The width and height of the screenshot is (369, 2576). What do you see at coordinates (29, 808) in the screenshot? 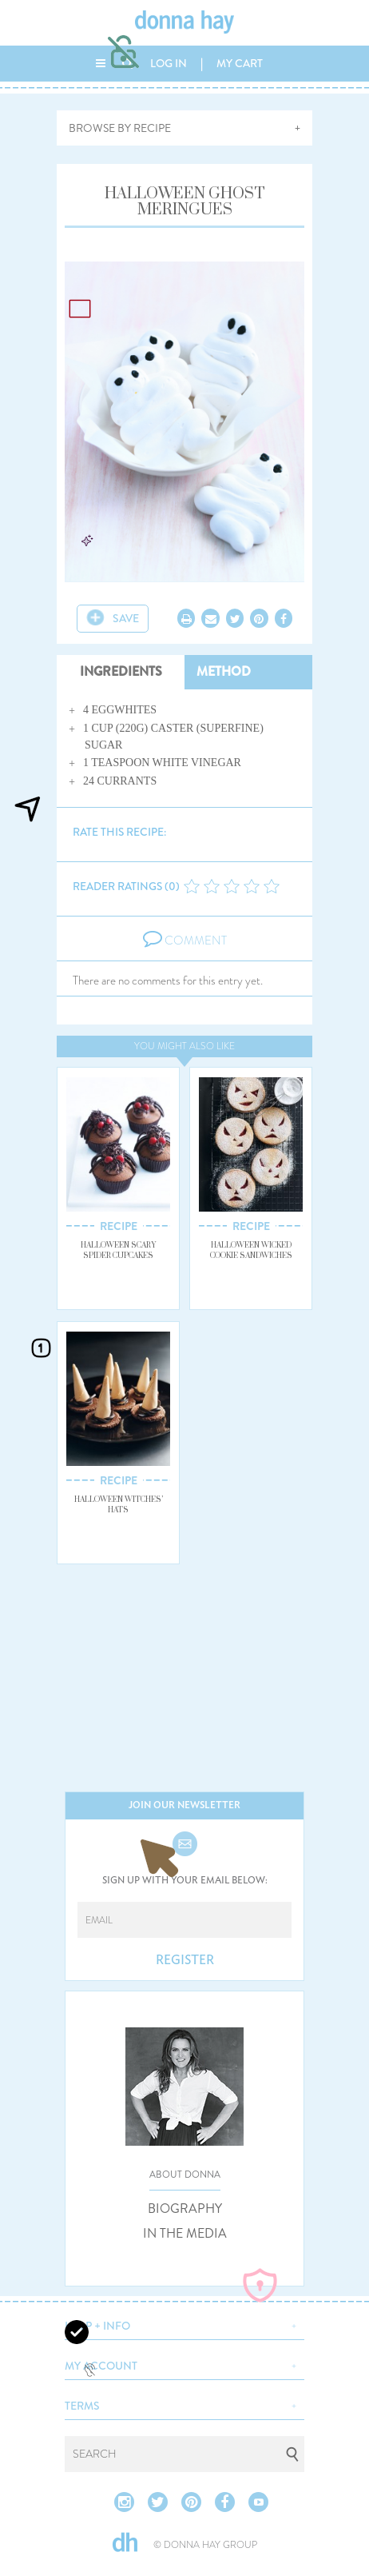
I see `tap to navigate to a destination` at bounding box center [29, 808].